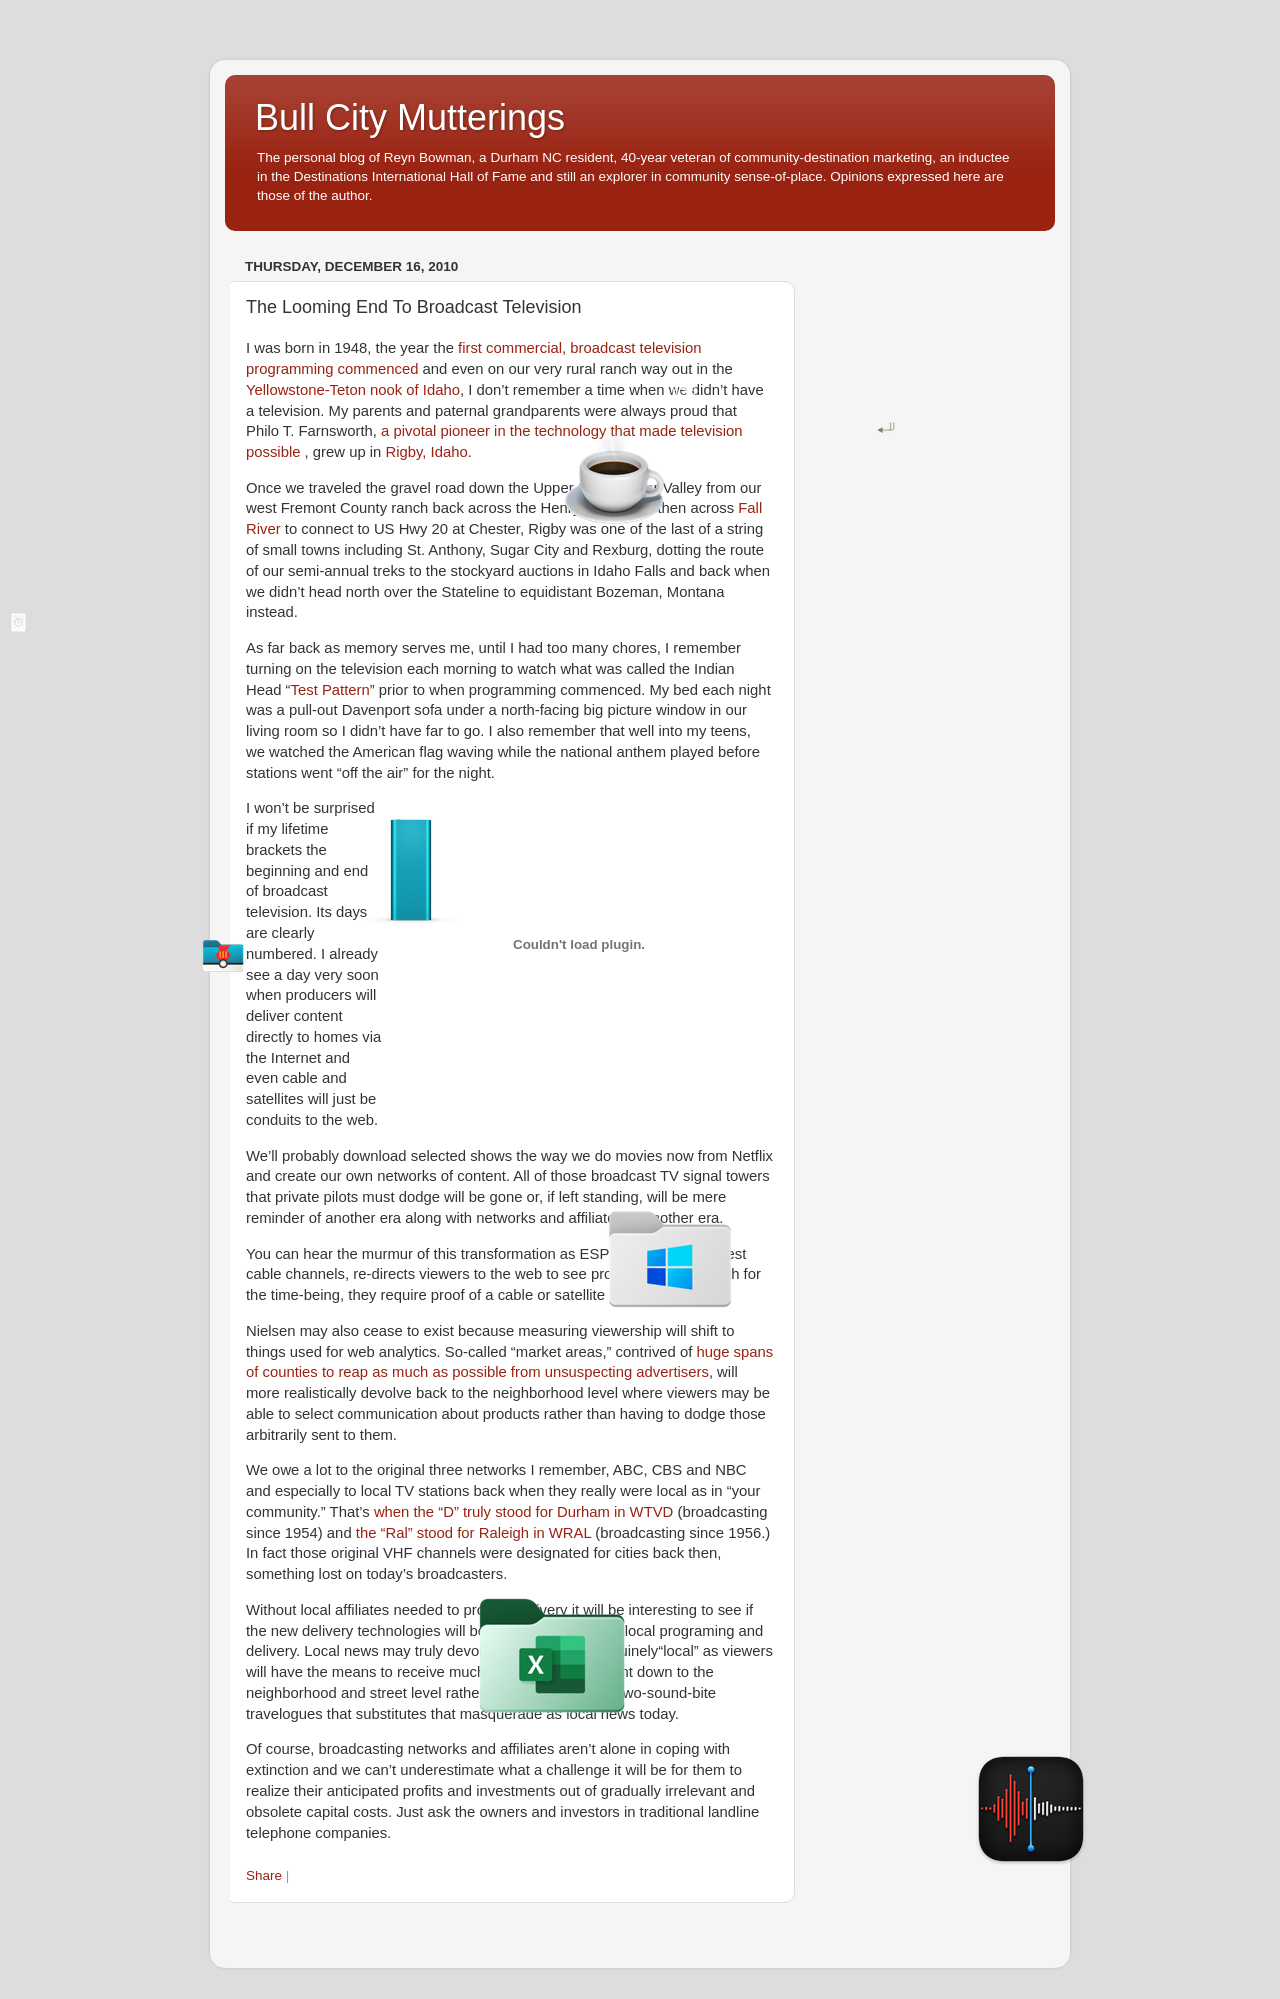 Image resolution: width=1280 pixels, height=1999 pixels. What do you see at coordinates (614, 485) in the screenshot?
I see `launch java application` at bounding box center [614, 485].